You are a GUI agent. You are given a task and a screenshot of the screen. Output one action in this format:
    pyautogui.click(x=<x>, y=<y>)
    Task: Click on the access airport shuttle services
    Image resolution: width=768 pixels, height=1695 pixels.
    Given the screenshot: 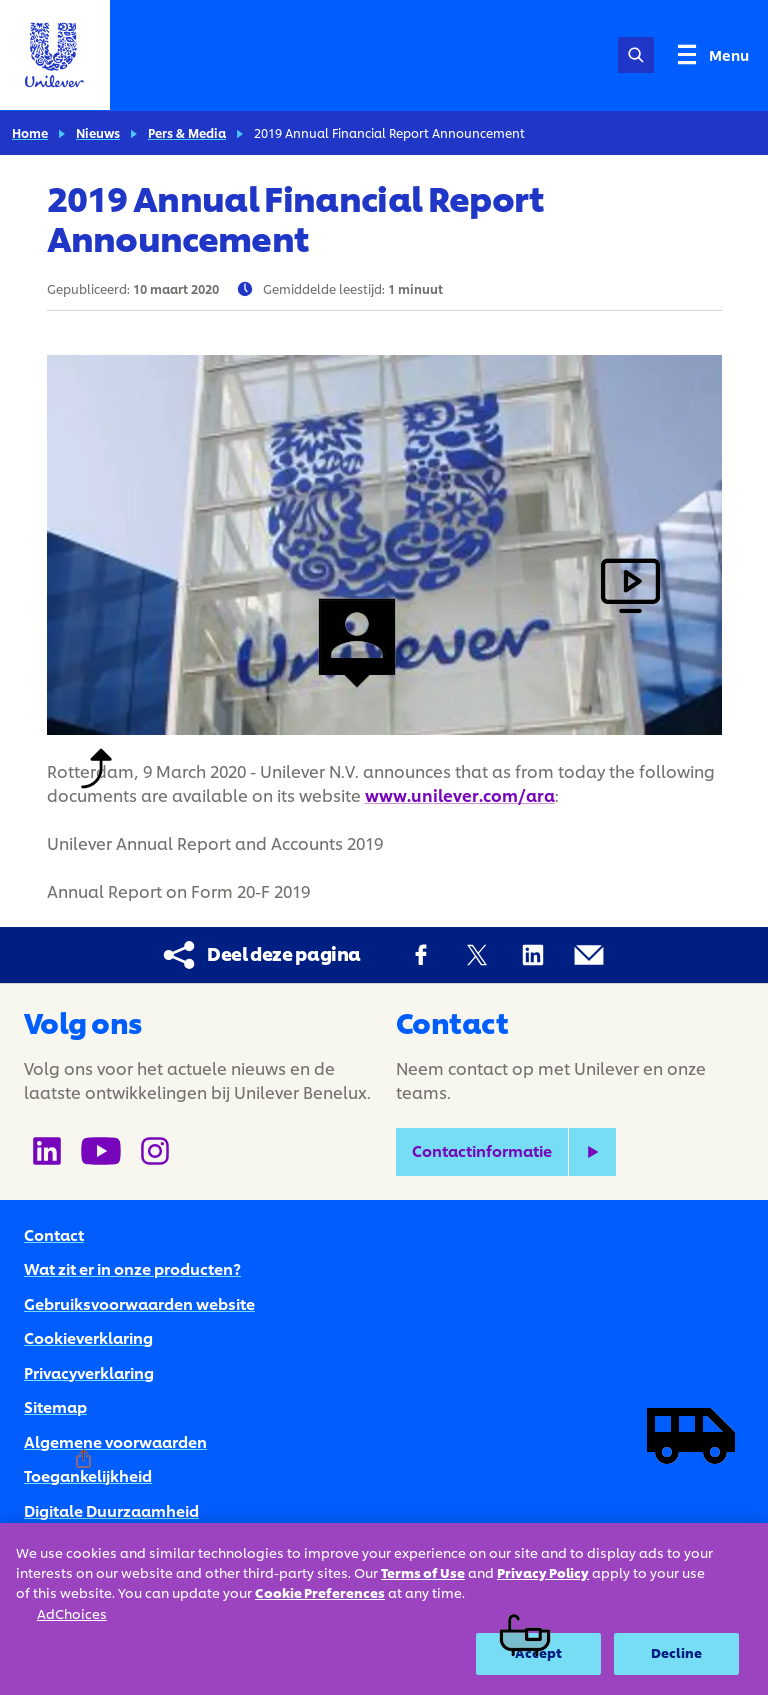 What is the action you would take?
    pyautogui.click(x=691, y=1436)
    